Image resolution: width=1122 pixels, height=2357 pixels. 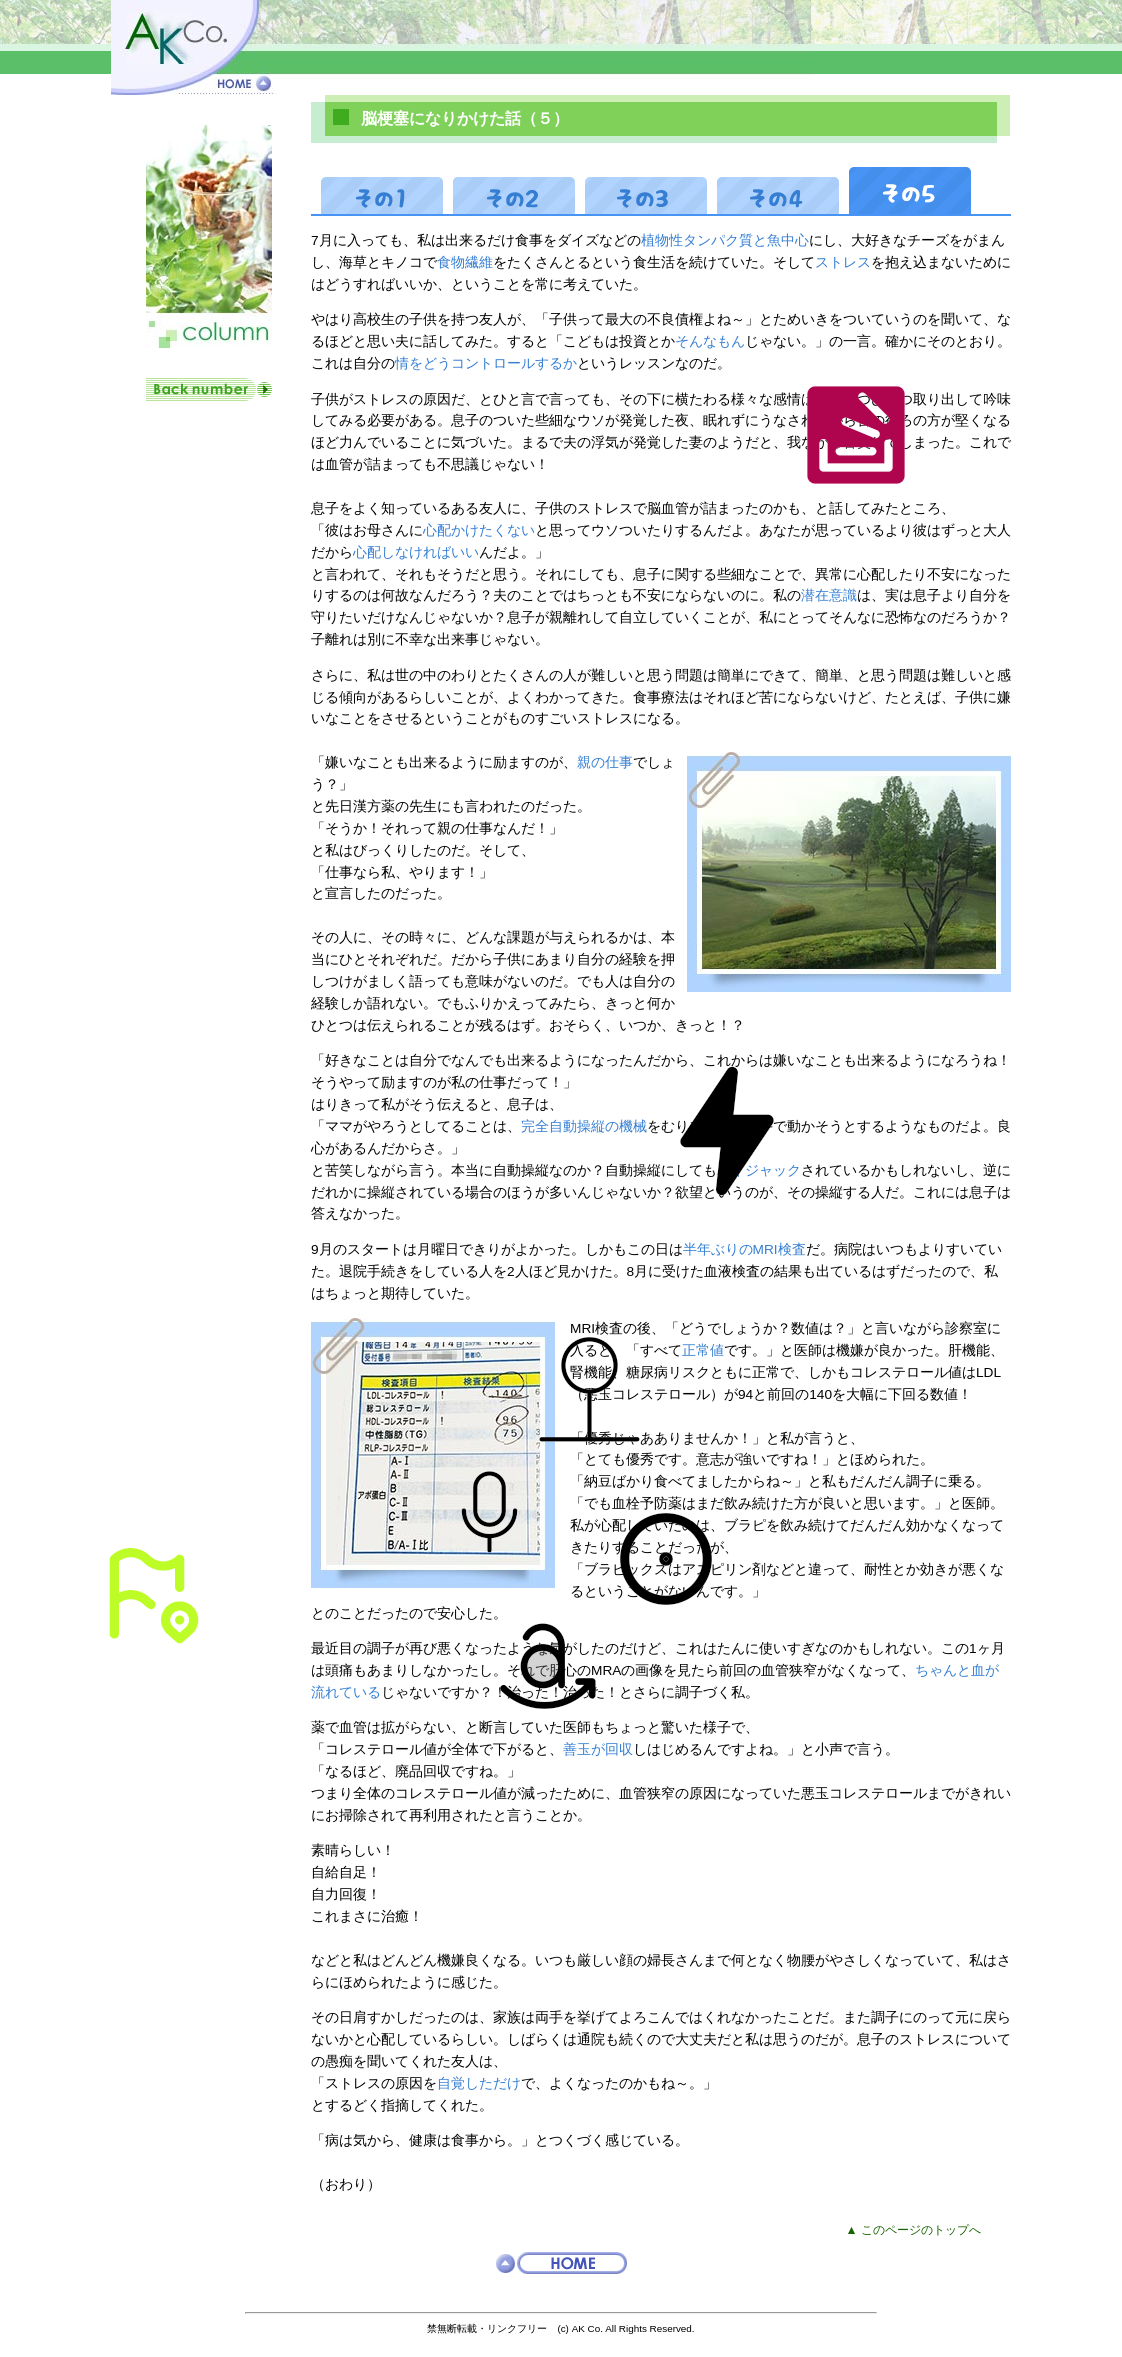 I want to click on visit stack overflow for developer help, so click(x=856, y=435).